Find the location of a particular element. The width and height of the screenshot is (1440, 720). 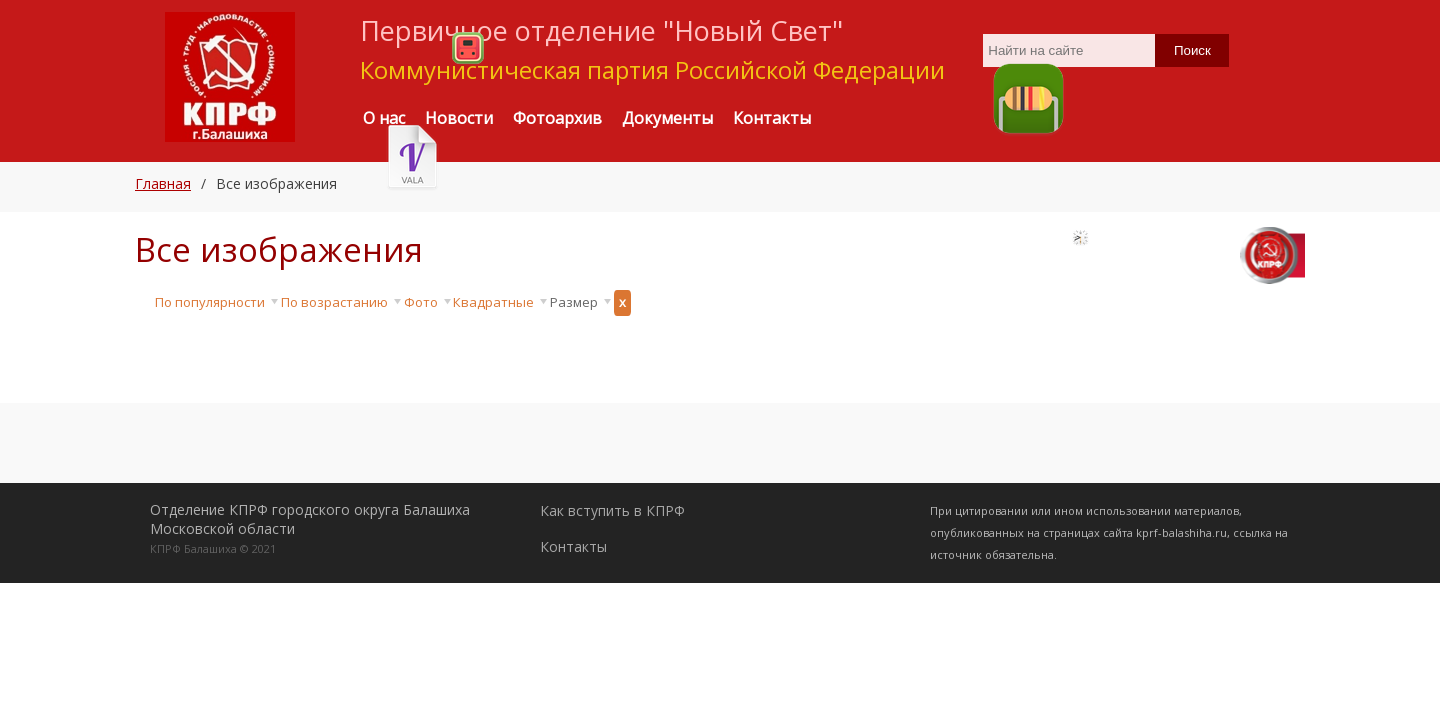

vala source code file is located at coordinates (412, 157).